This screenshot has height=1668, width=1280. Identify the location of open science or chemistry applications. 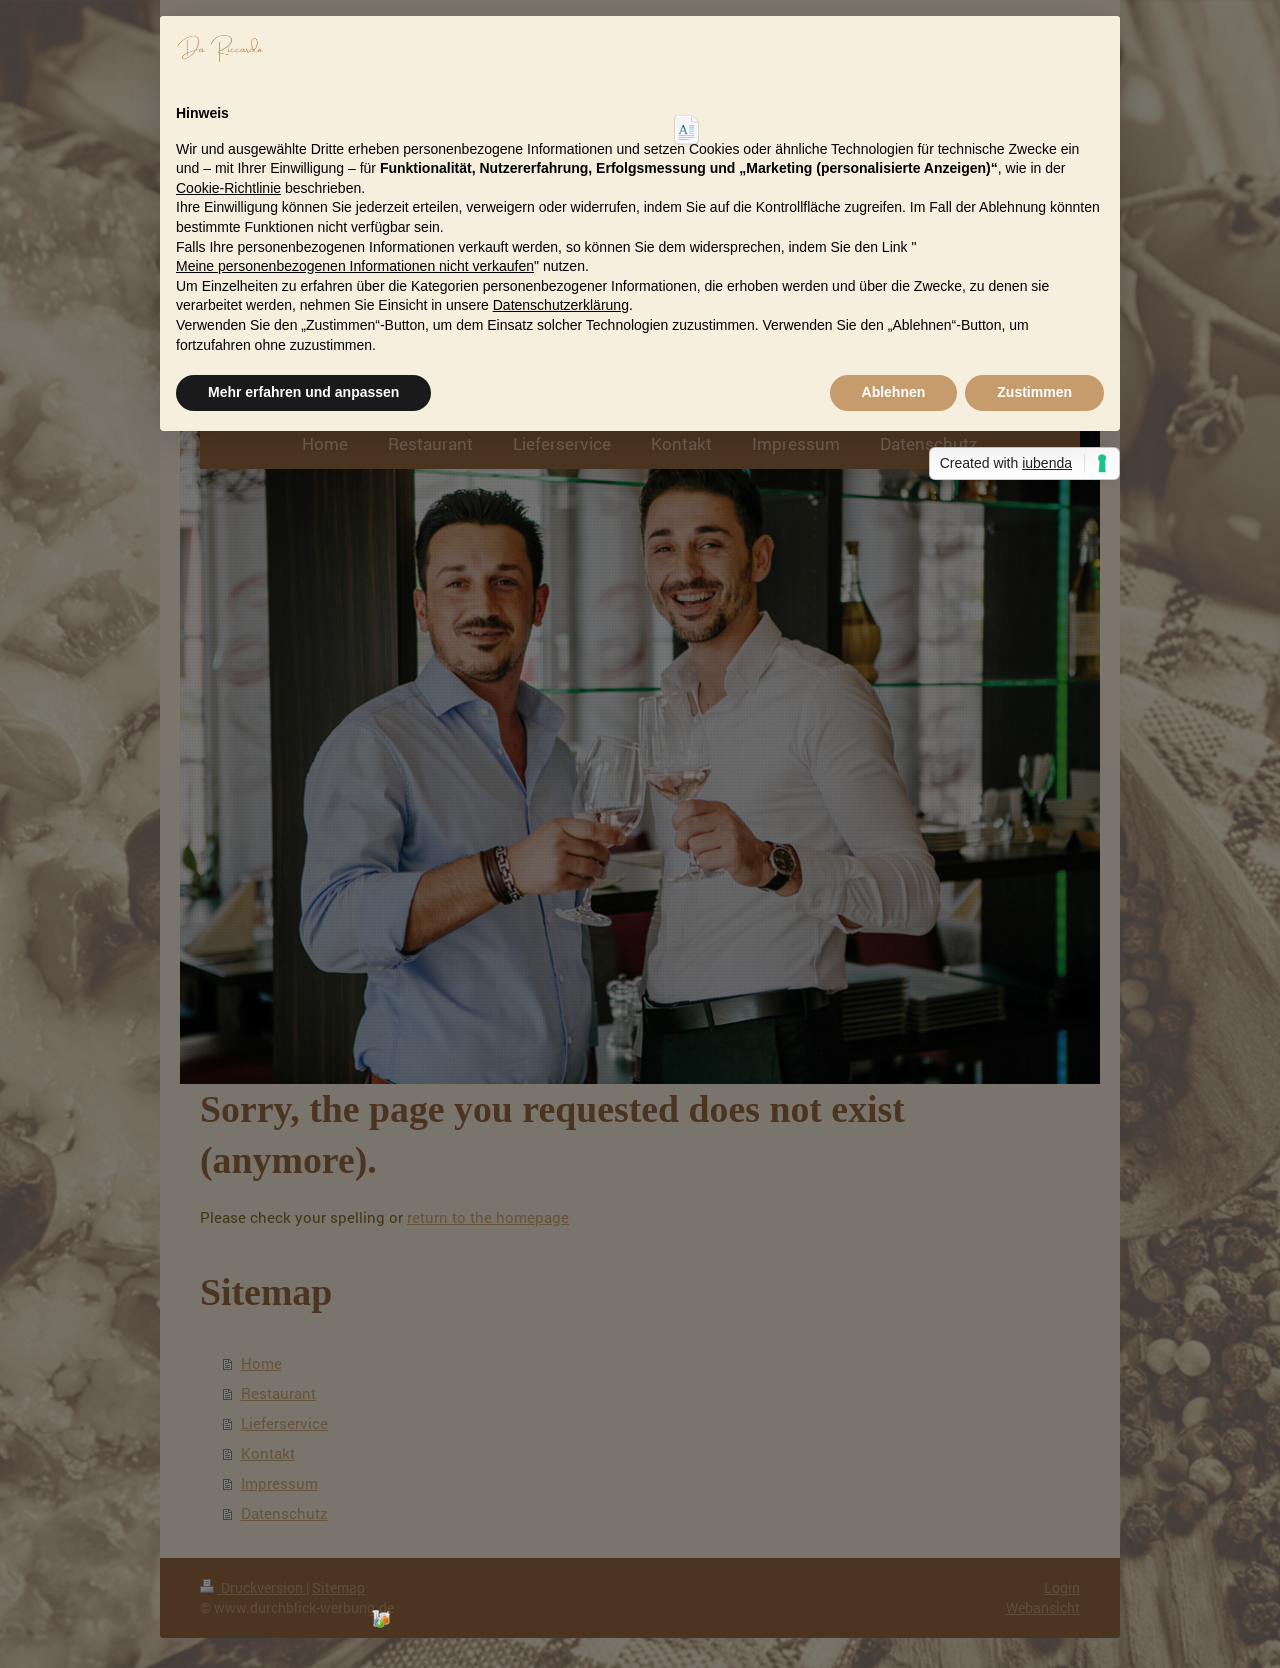
(381, 1619).